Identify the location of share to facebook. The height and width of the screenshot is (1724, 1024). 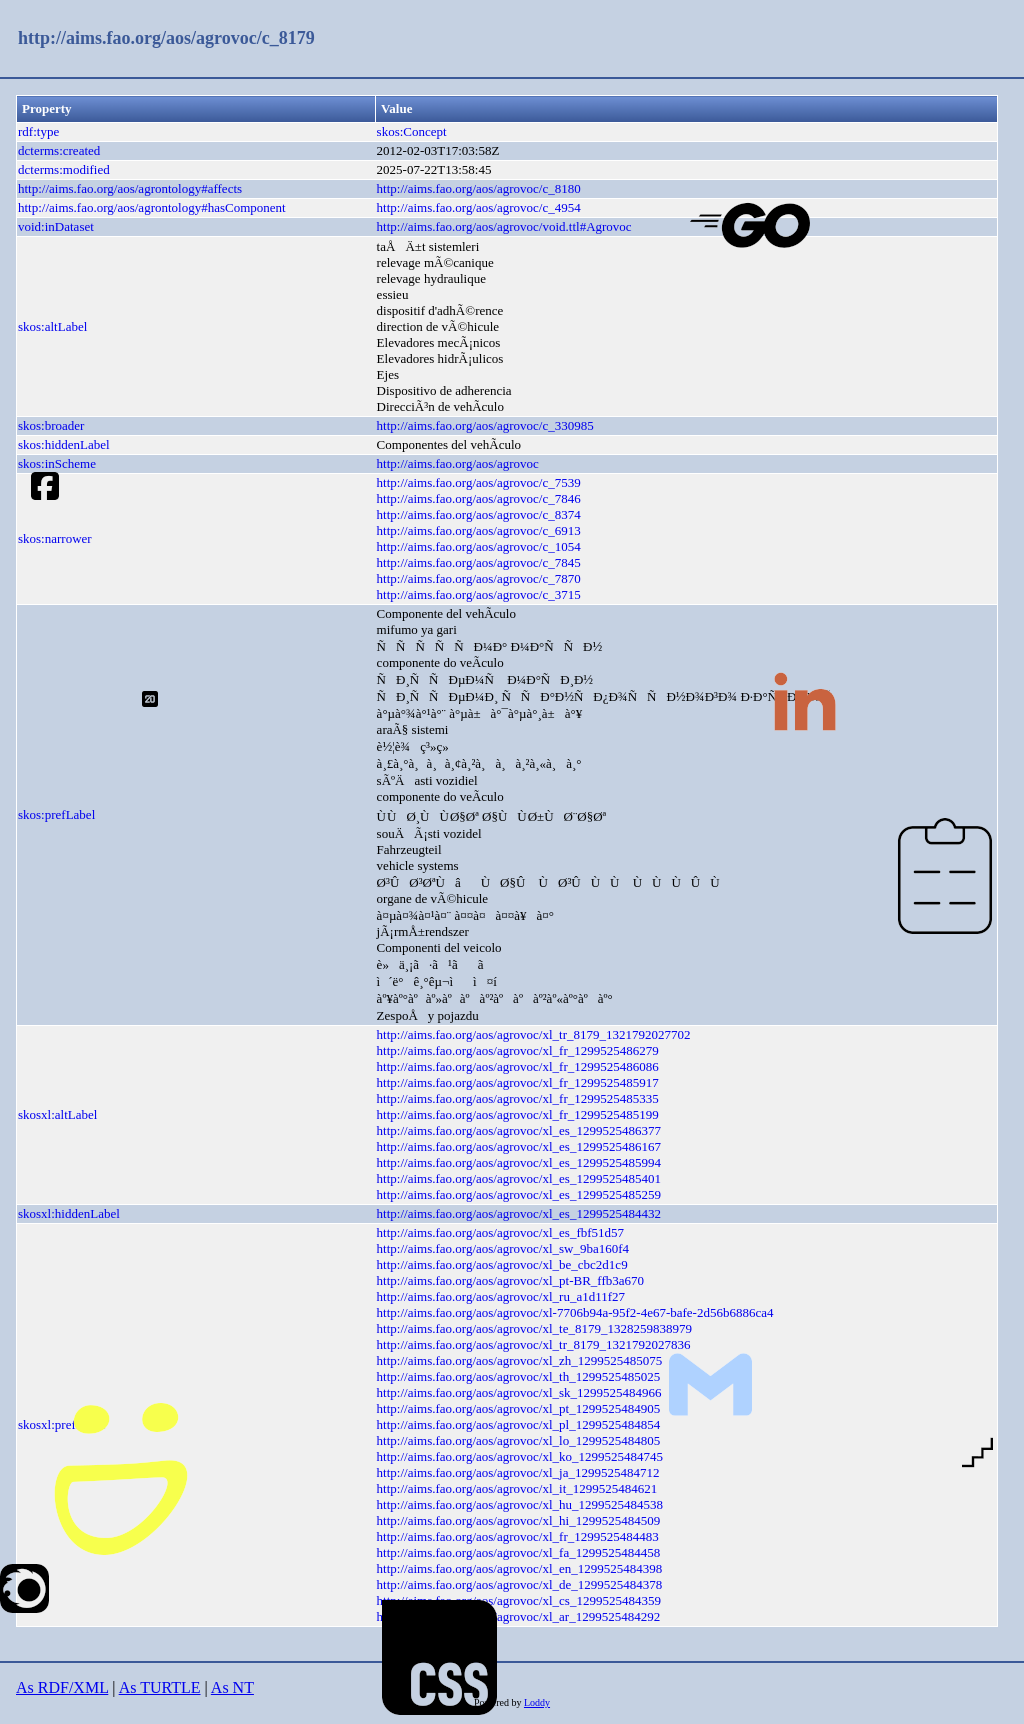
(45, 486).